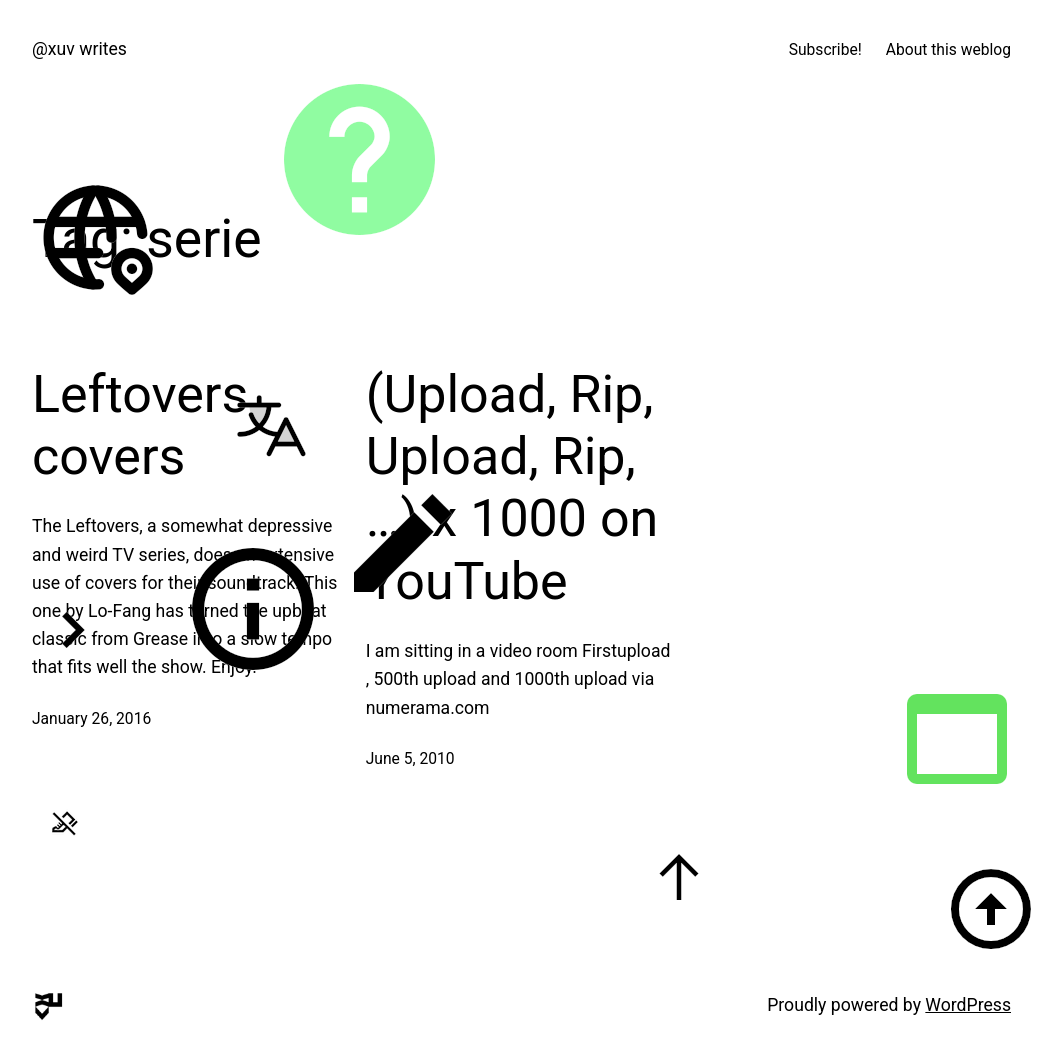 This screenshot has height=1059, width=1043. Describe the element at coordinates (73, 630) in the screenshot. I see `navigate to the next item or screen` at that location.